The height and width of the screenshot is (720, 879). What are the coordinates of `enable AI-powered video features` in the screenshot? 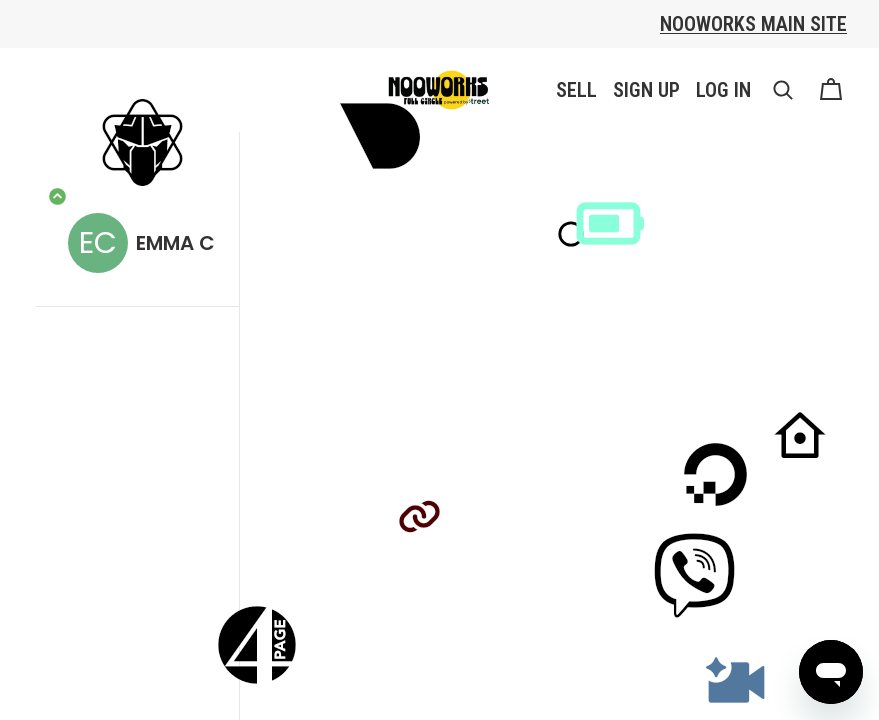 It's located at (736, 682).